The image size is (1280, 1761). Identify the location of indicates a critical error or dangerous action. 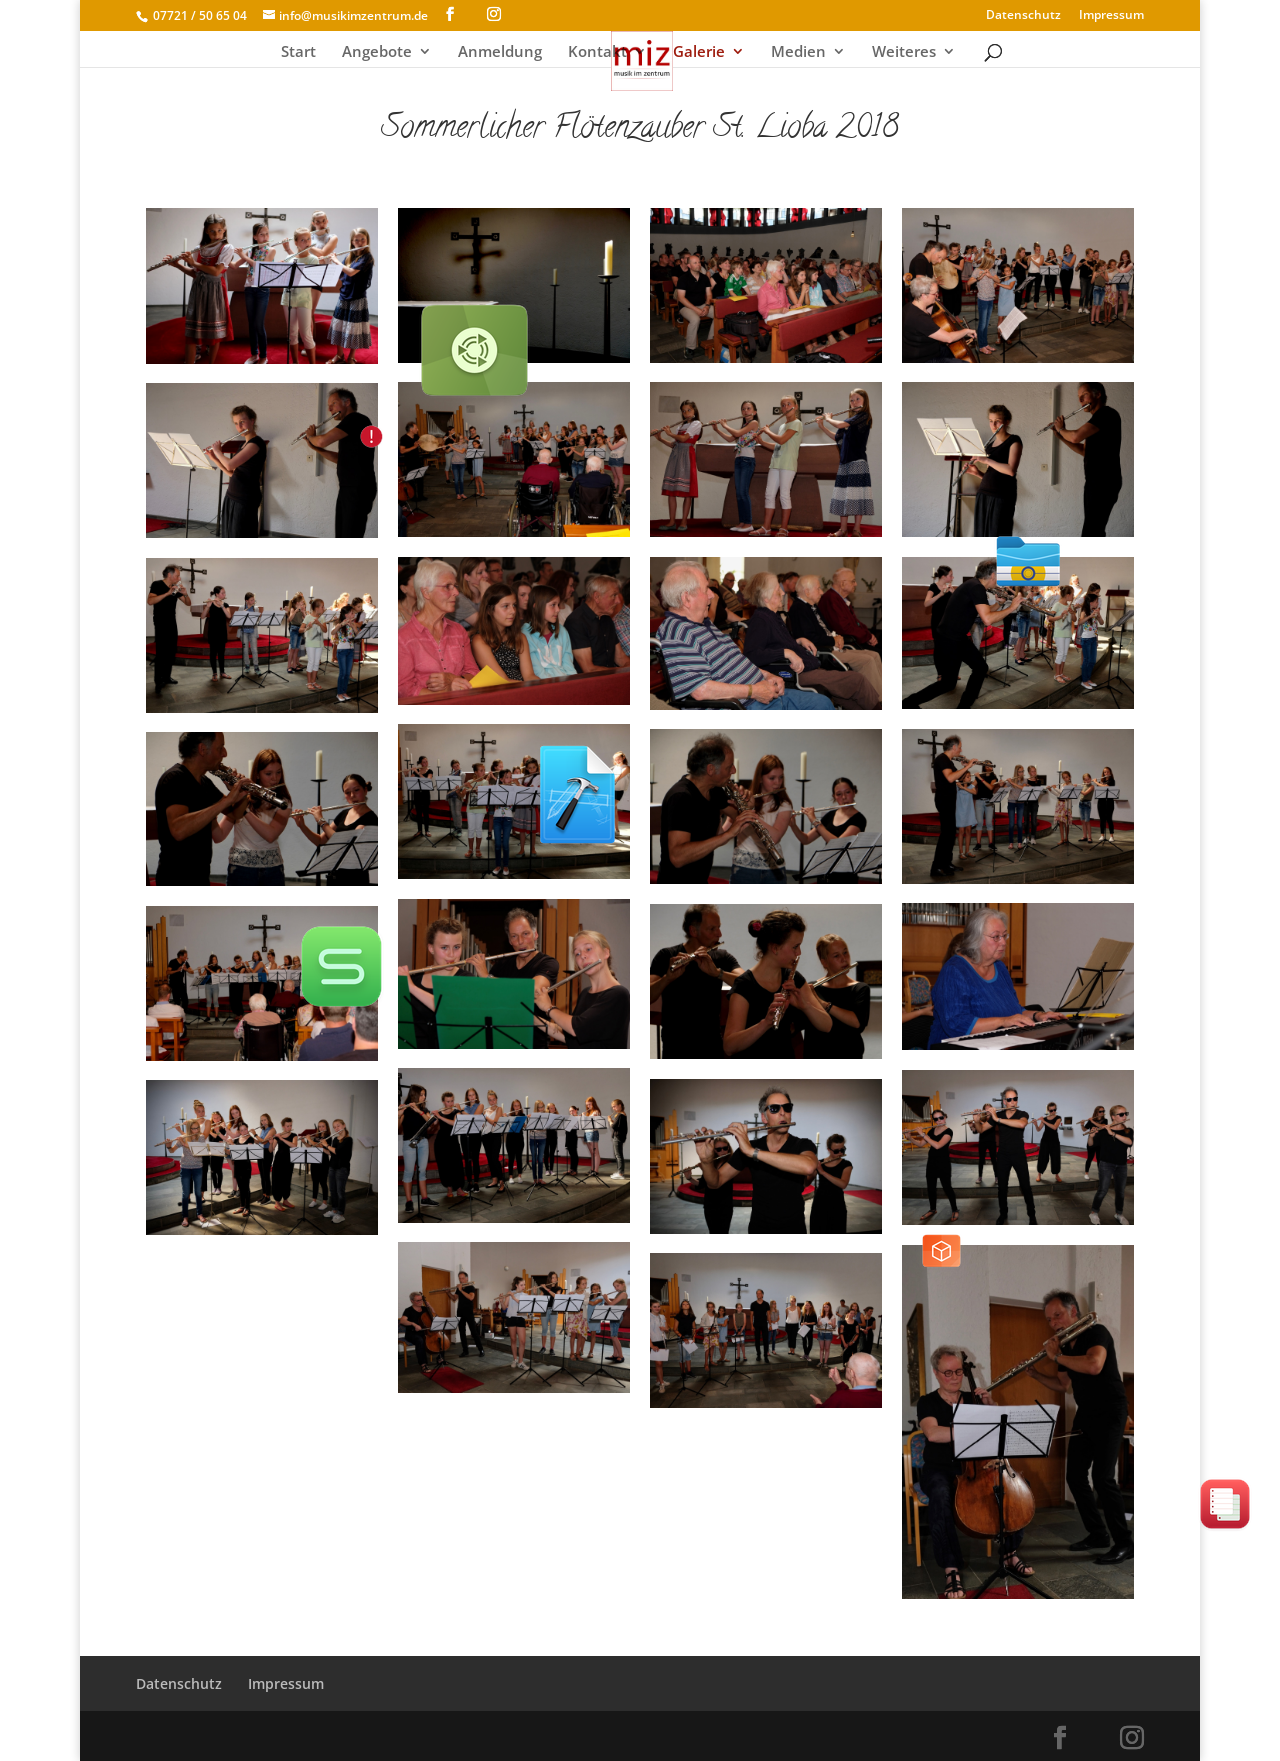
(371, 436).